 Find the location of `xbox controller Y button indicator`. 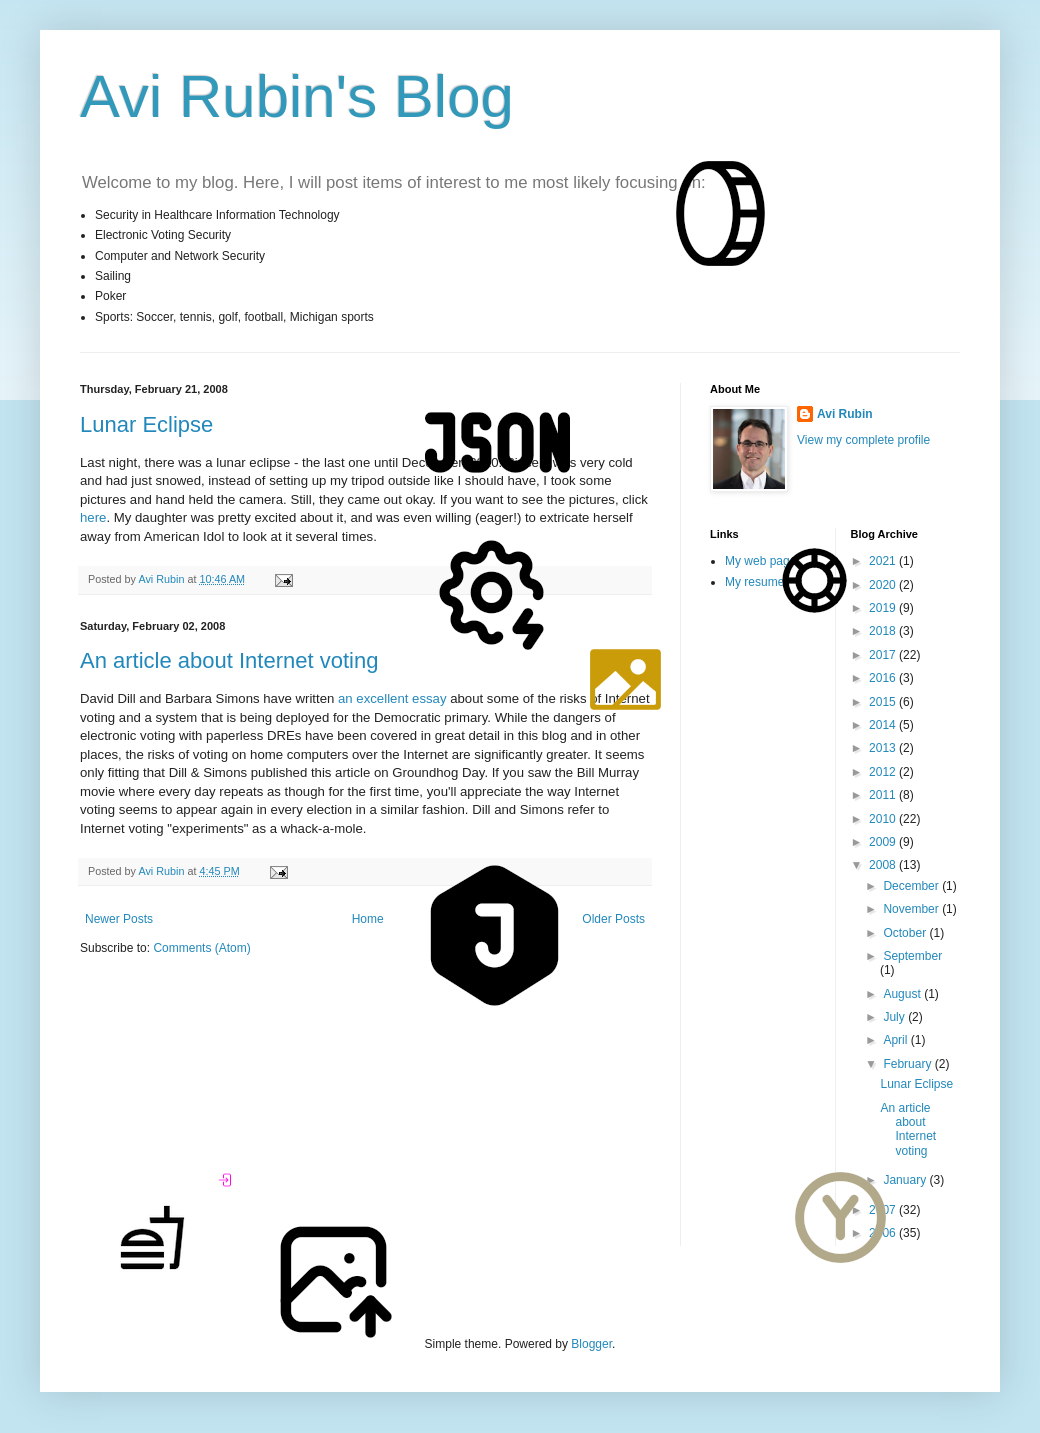

xbox controller Y button indicator is located at coordinates (840, 1217).